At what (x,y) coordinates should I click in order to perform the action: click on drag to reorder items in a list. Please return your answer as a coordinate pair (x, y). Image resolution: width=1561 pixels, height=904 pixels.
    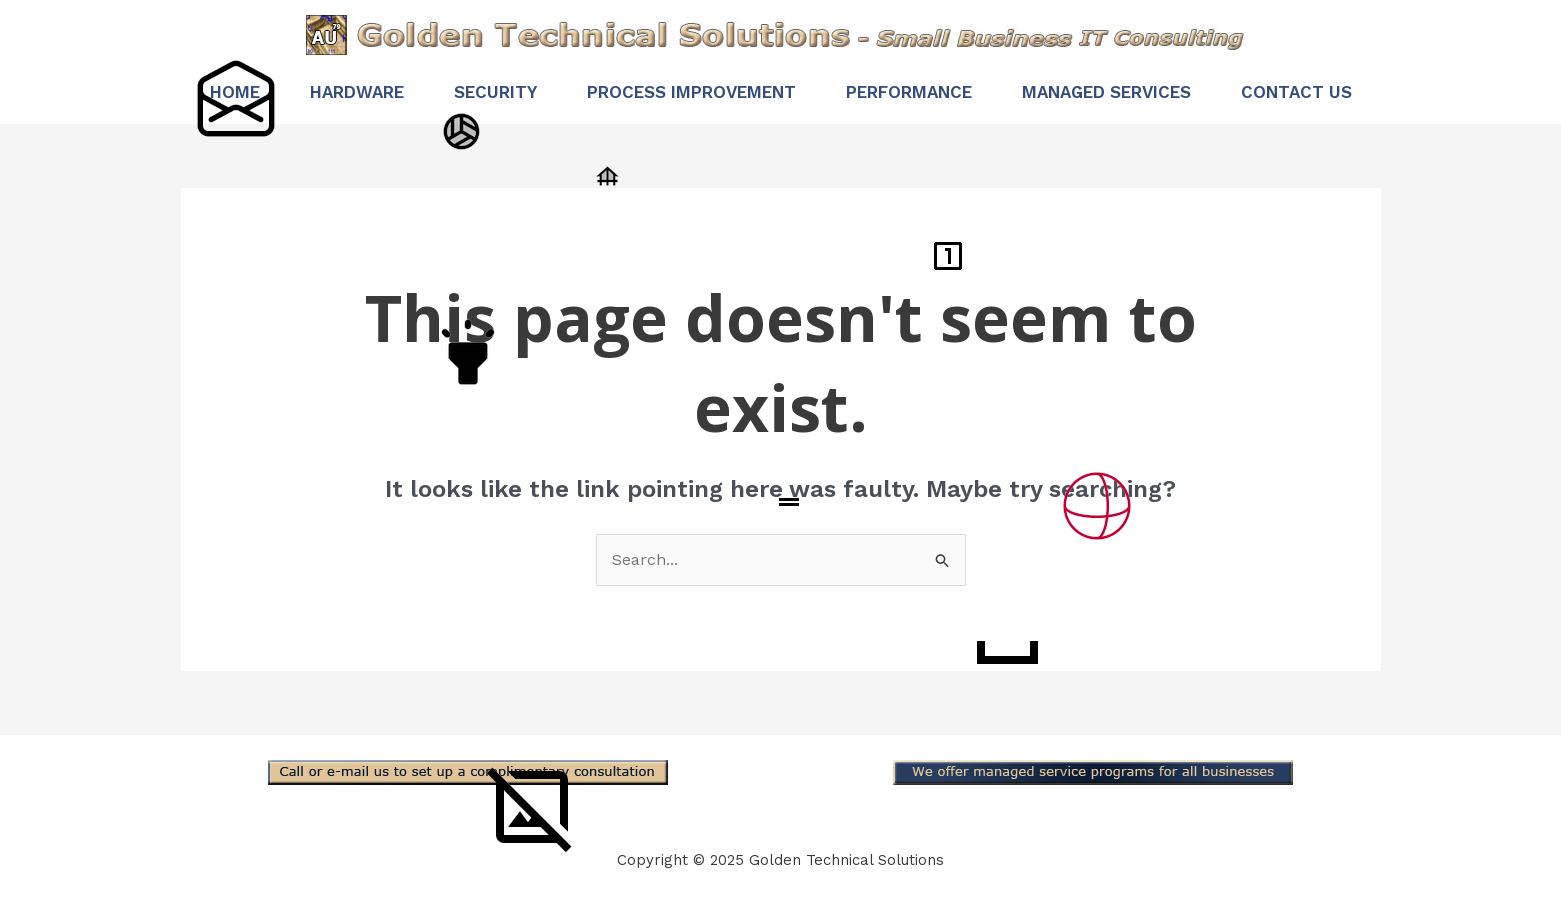
    Looking at the image, I should click on (789, 502).